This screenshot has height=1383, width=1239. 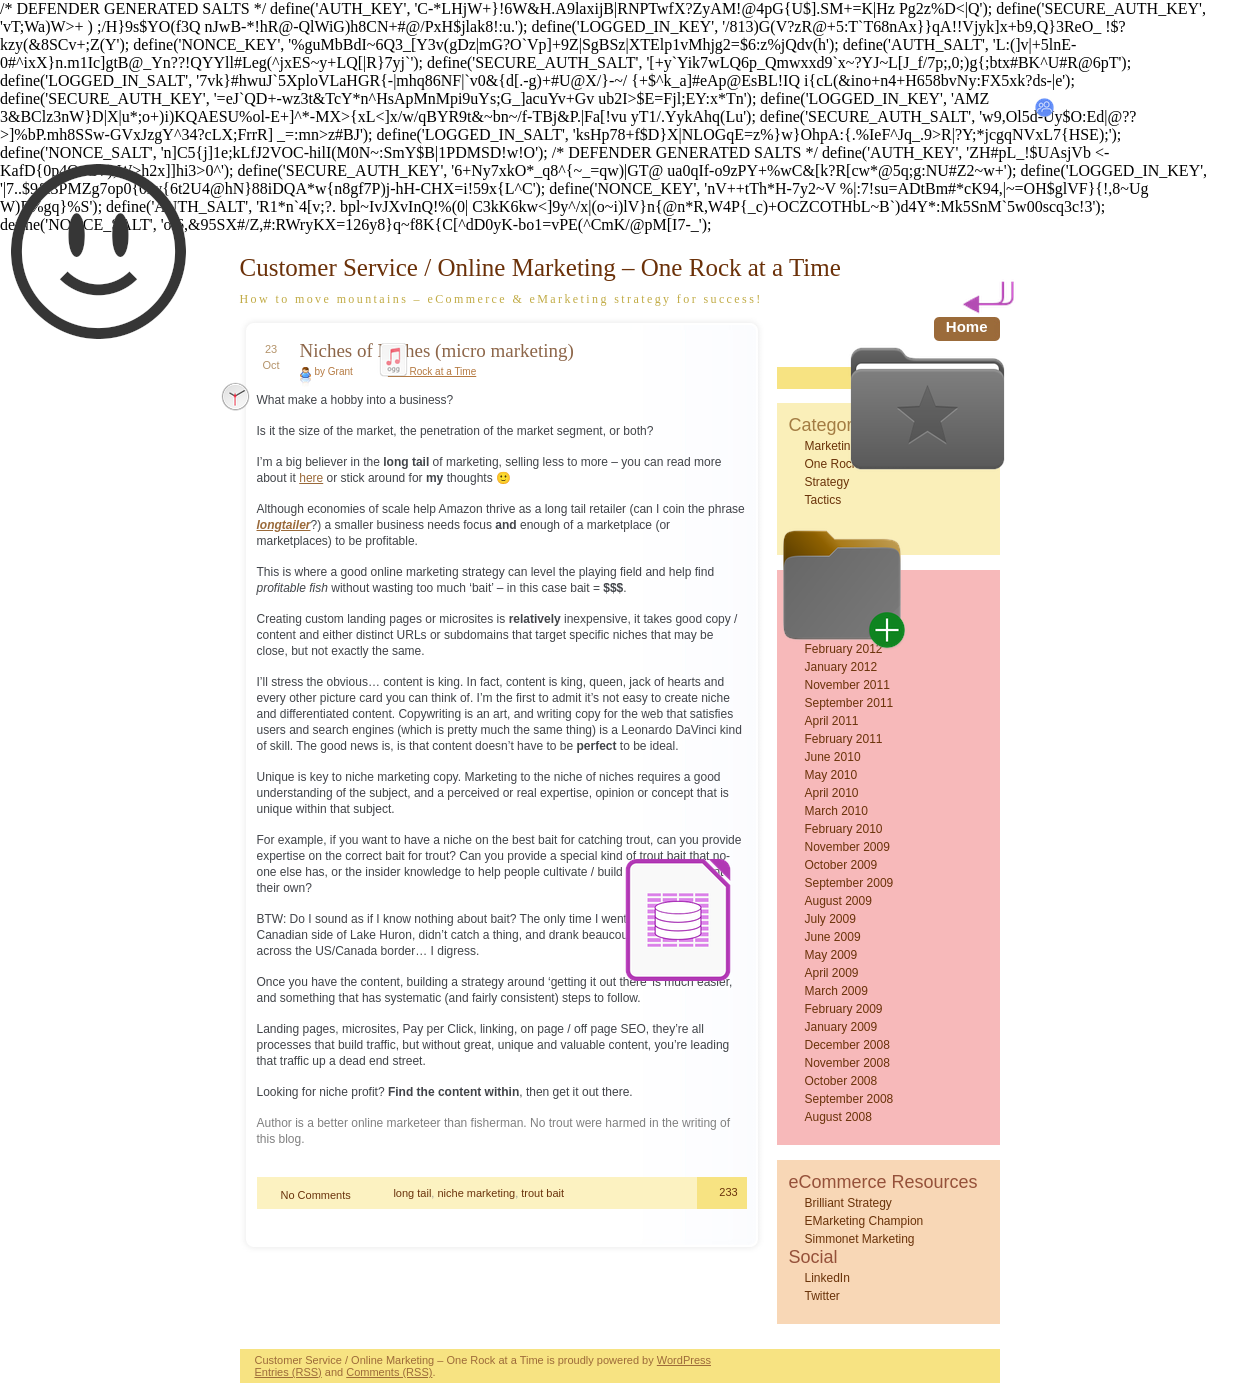 What do you see at coordinates (678, 920) in the screenshot?
I see `open a libreoffice base database file` at bounding box center [678, 920].